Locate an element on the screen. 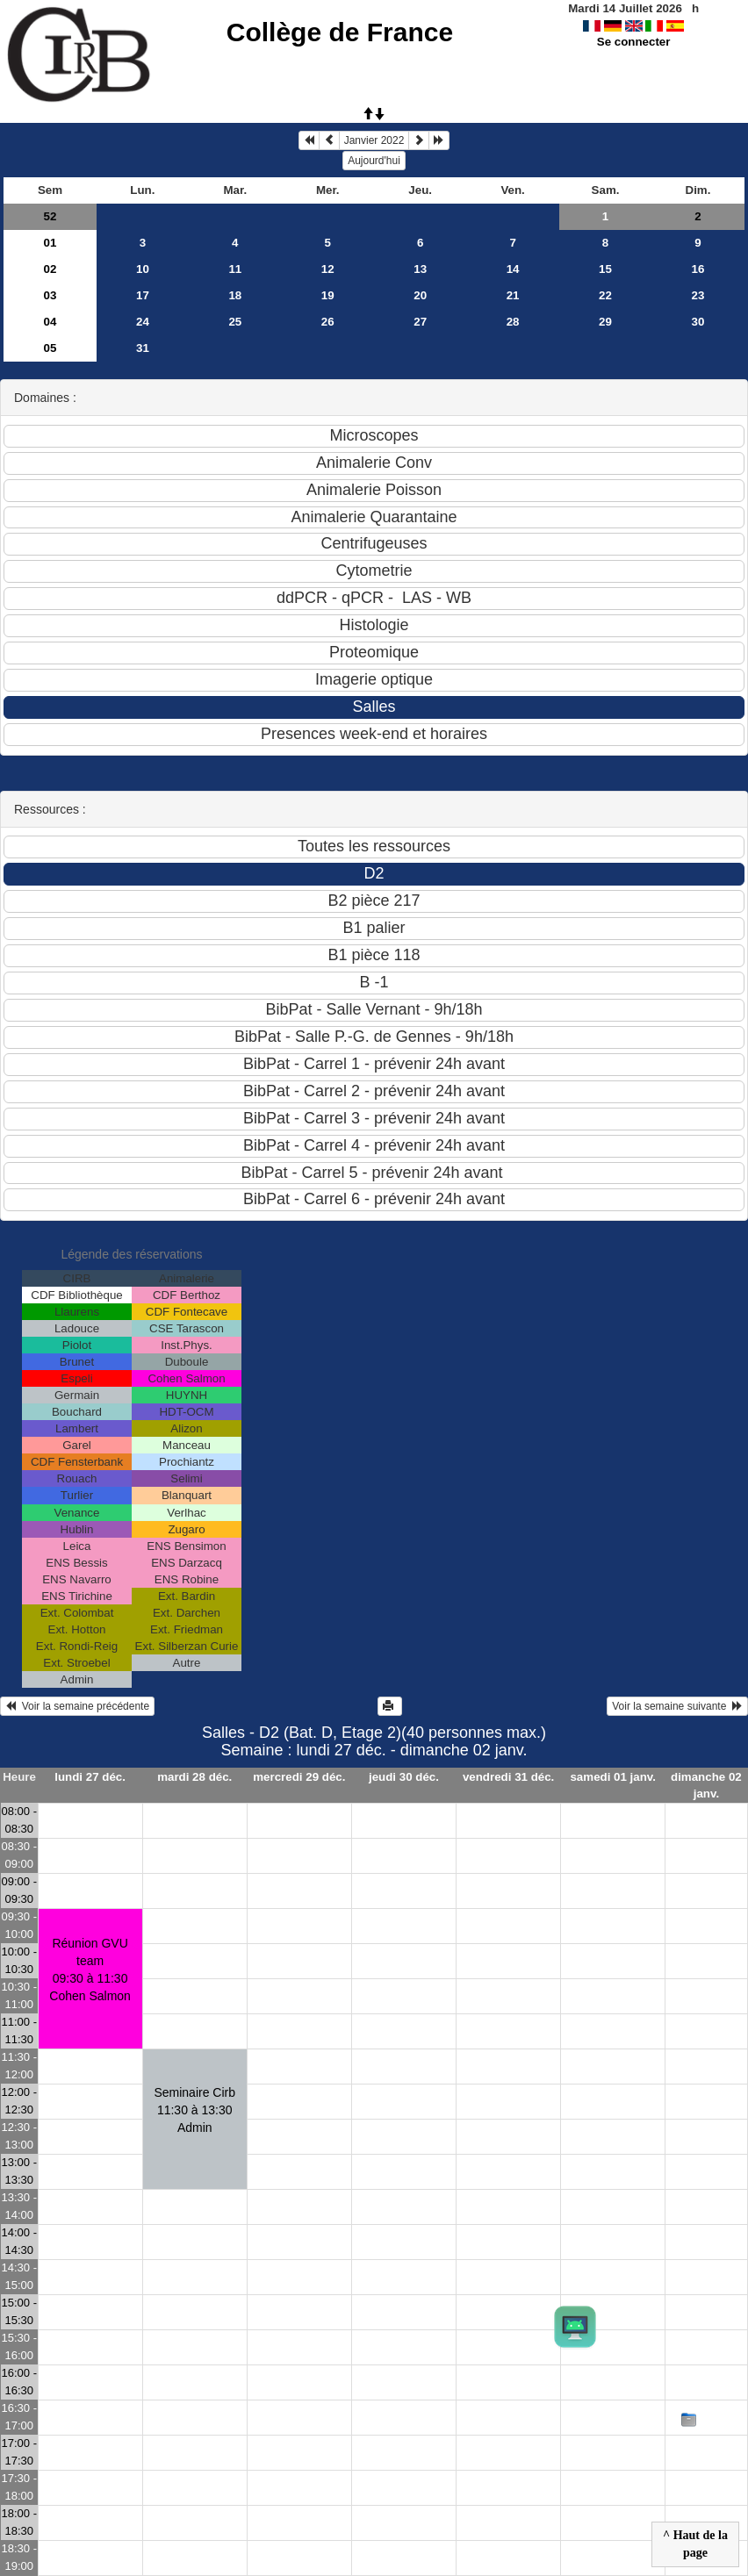 Image resolution: width=748 pixels, height=2576 pixels. open the file manager application is located at coordinates (688, 2419).